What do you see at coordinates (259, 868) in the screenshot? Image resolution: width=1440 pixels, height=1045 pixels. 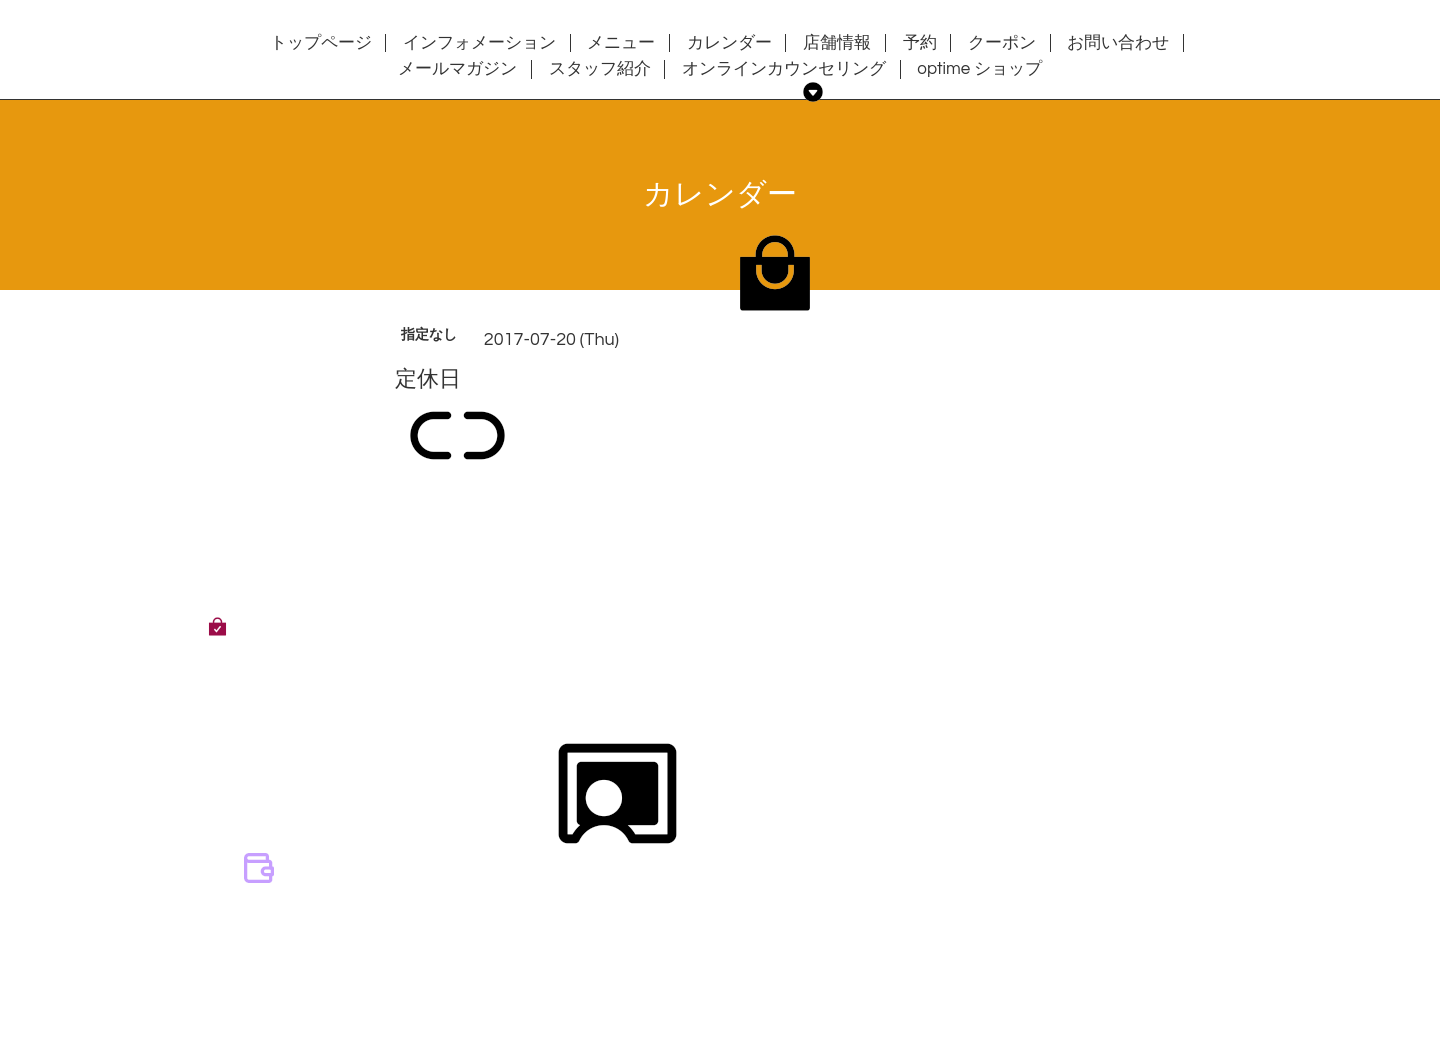 I see `access your wallet or payment methods` at bounding box center [259, 868].